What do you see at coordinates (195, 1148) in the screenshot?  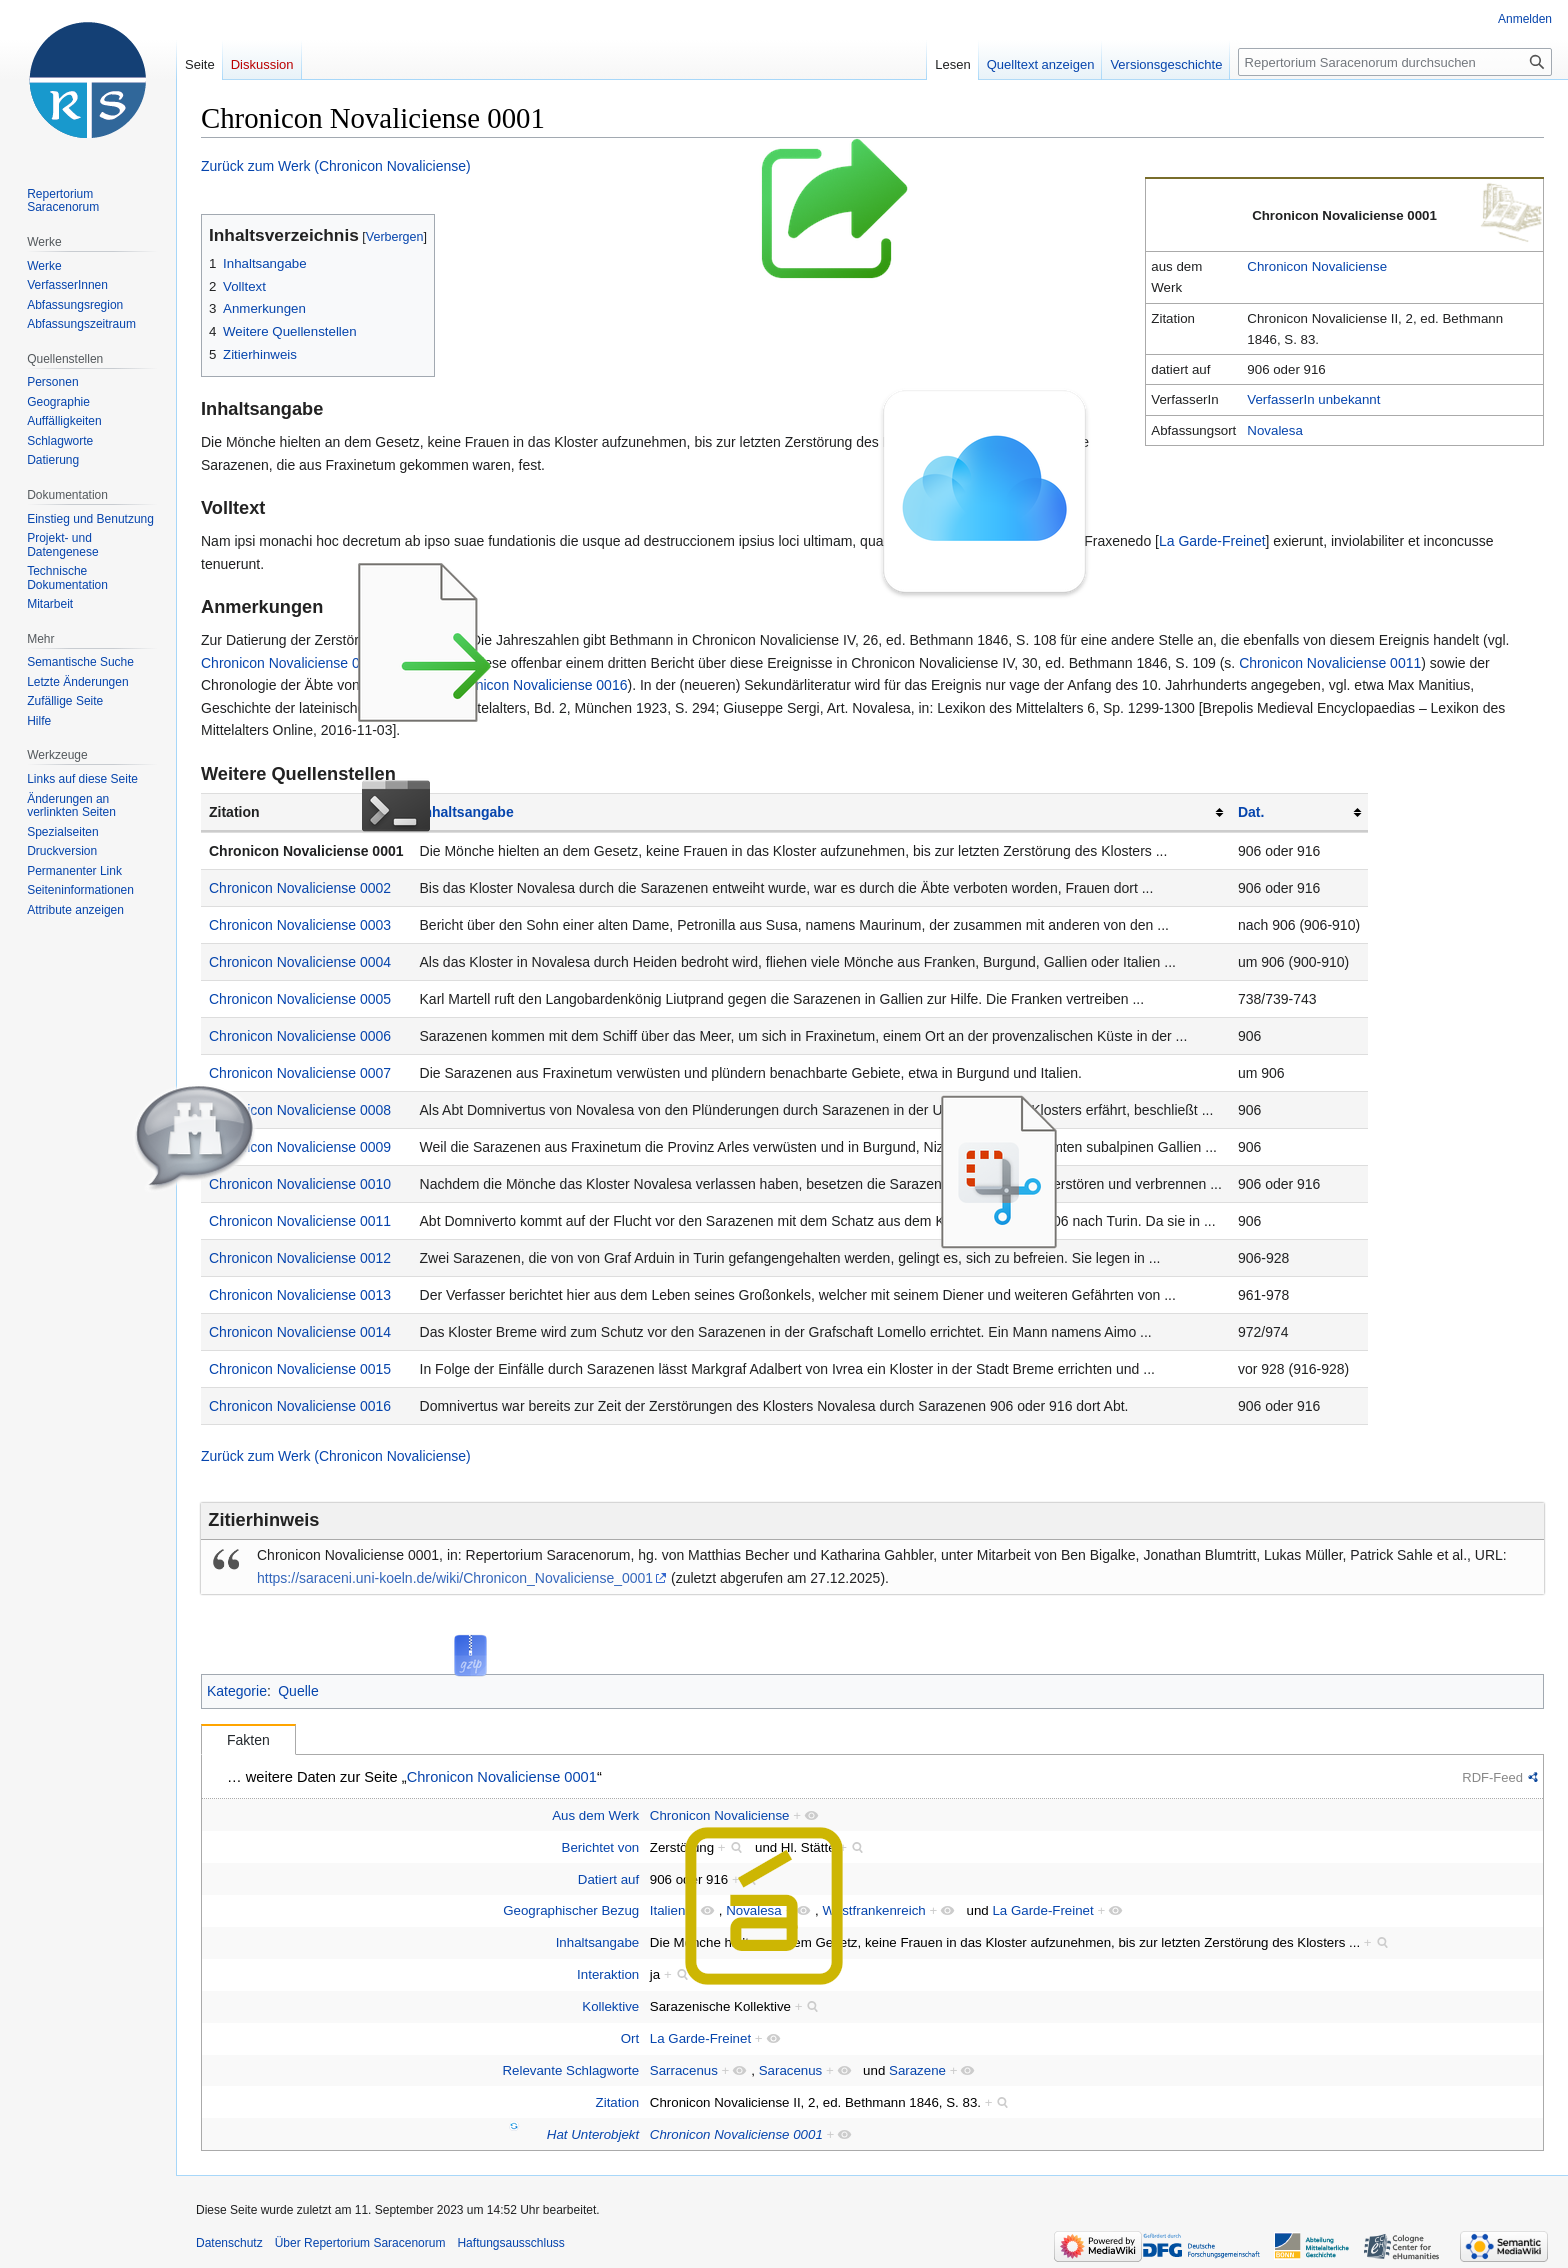 I see `receive a message from a remote desktop administrator` at bounding box center [195, 1148].